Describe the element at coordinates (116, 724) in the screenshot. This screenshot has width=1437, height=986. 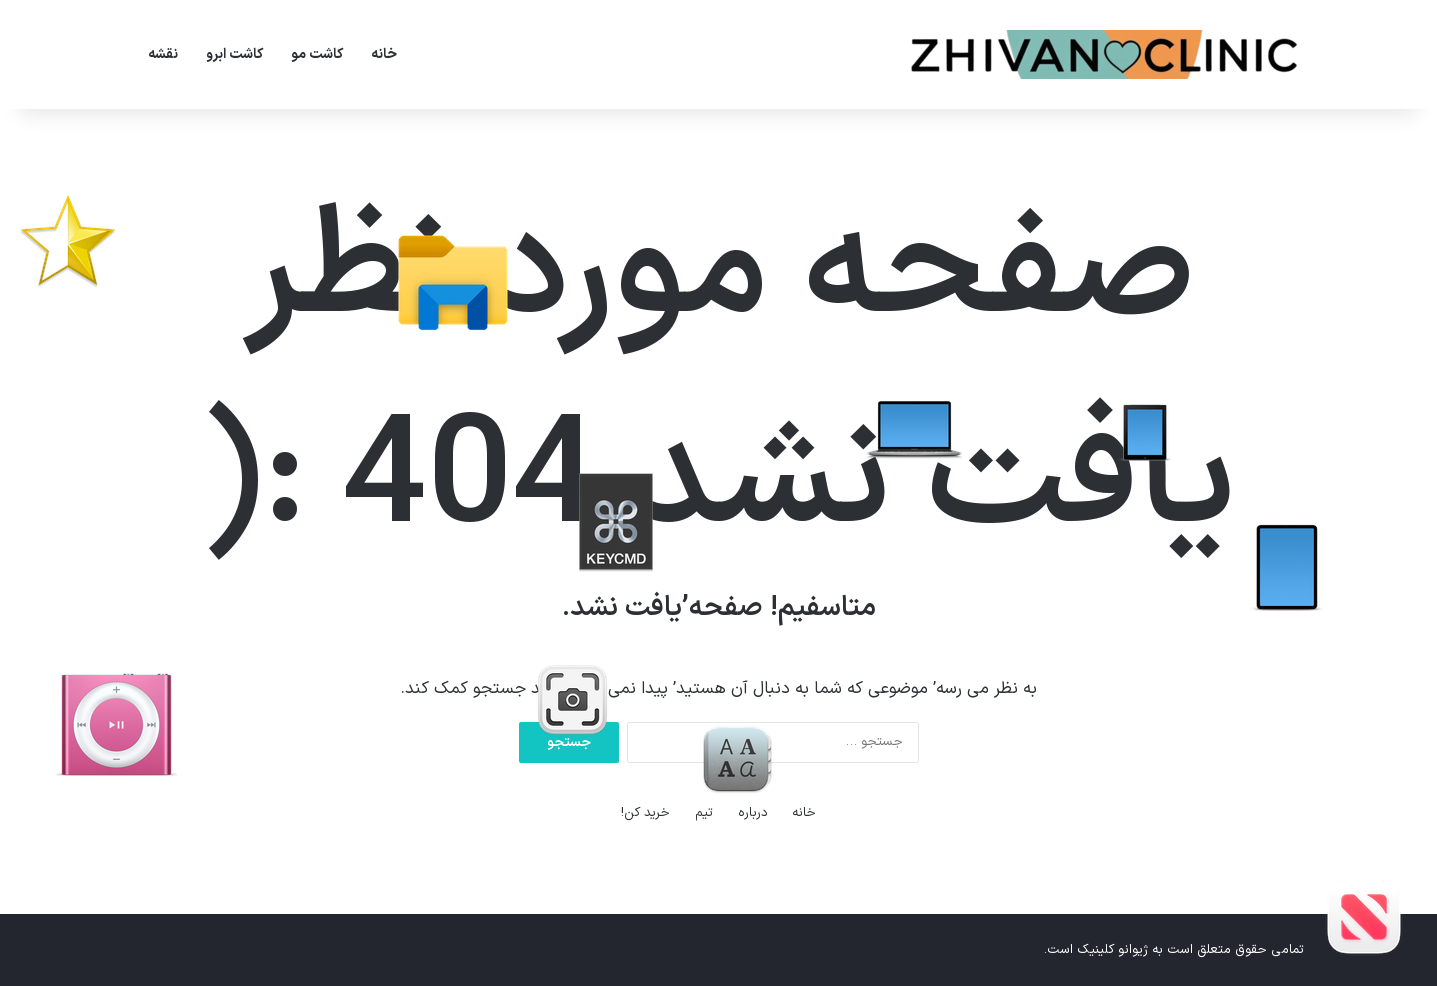
I see `iPod shuffle device connected` at that location.